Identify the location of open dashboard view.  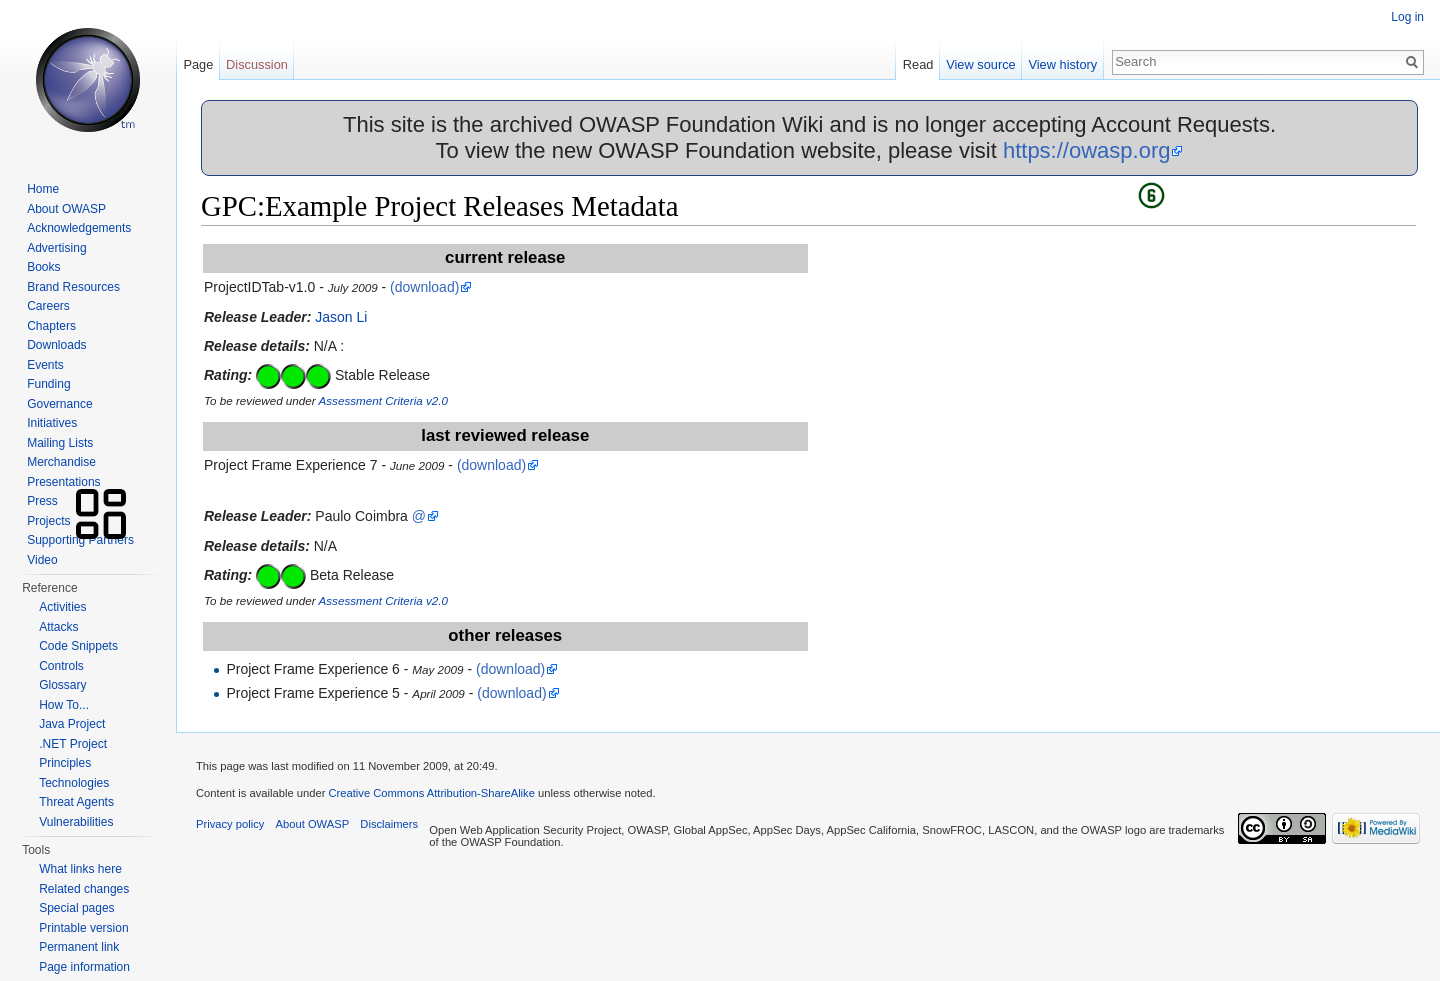
(101, 514).